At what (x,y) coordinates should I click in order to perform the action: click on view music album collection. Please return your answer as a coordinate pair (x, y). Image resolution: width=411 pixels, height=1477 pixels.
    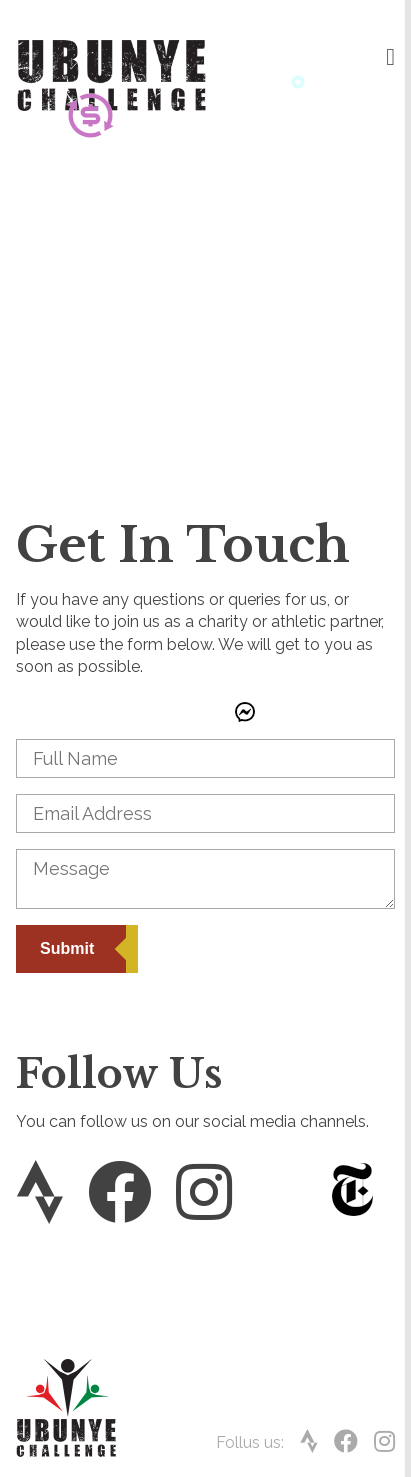
    Looking at the image, I should click on (298, 82).